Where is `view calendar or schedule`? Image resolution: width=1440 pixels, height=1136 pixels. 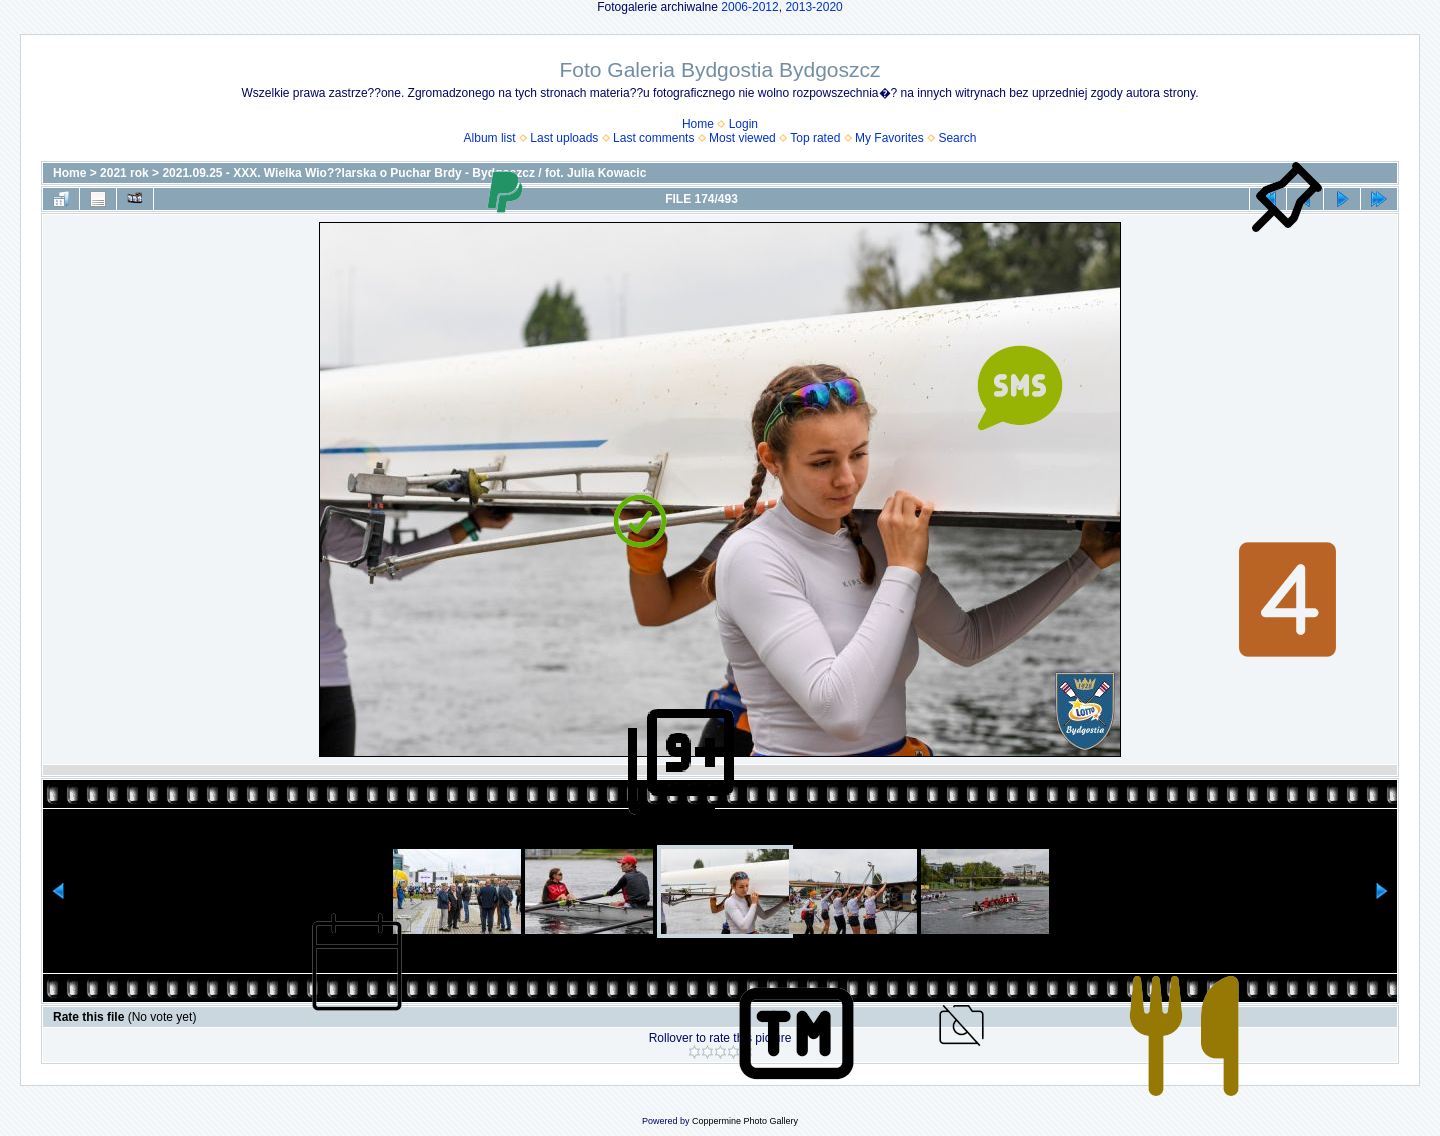 view calendar or schedule is located at coordinates (357, 966).